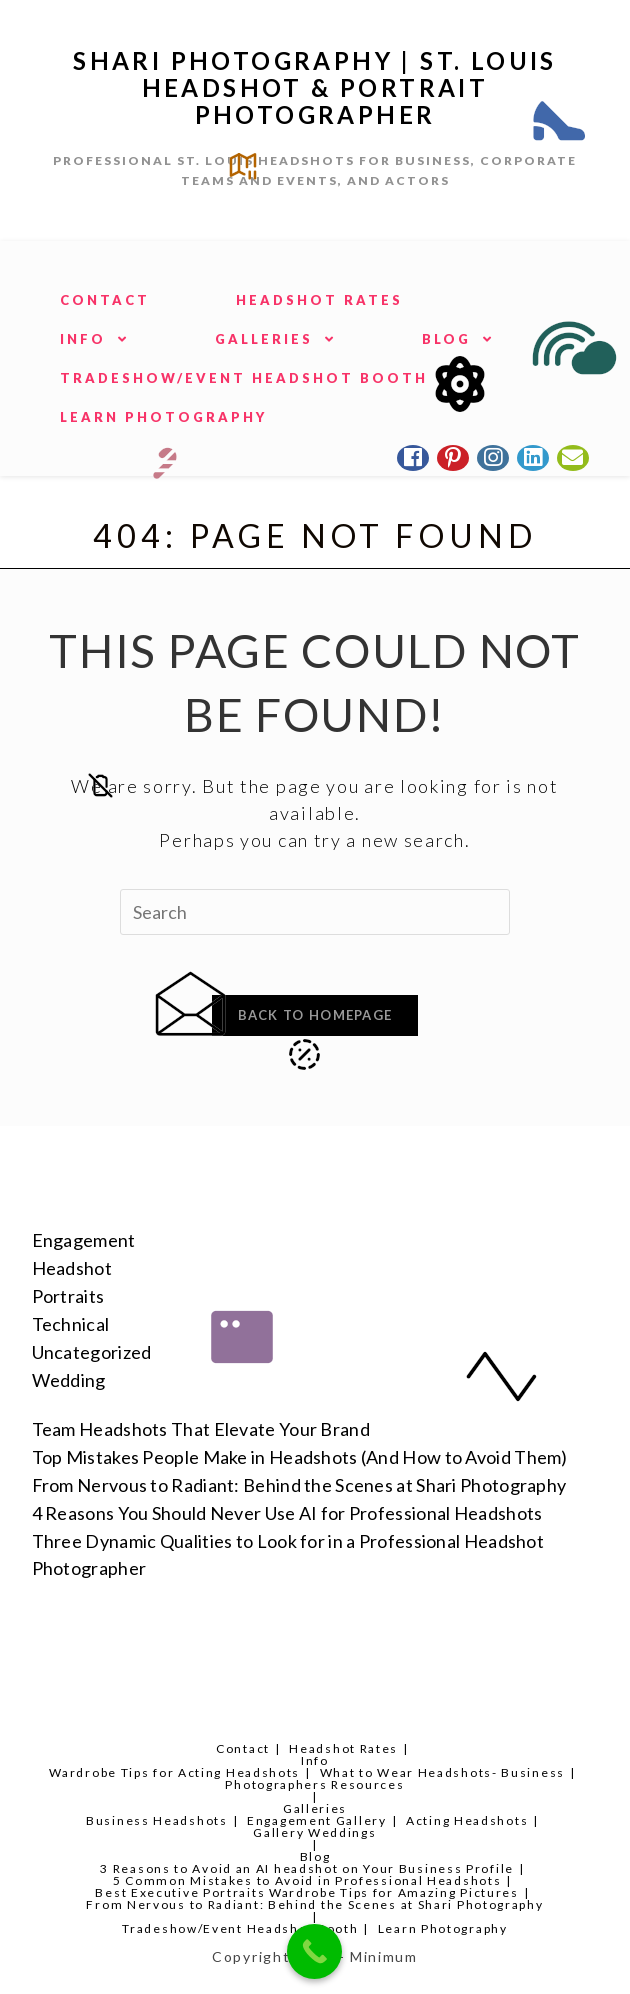 The height and width of the screenshot is (1994, 630). I want to click on battery unavailable or disabled, so click(100, 785).